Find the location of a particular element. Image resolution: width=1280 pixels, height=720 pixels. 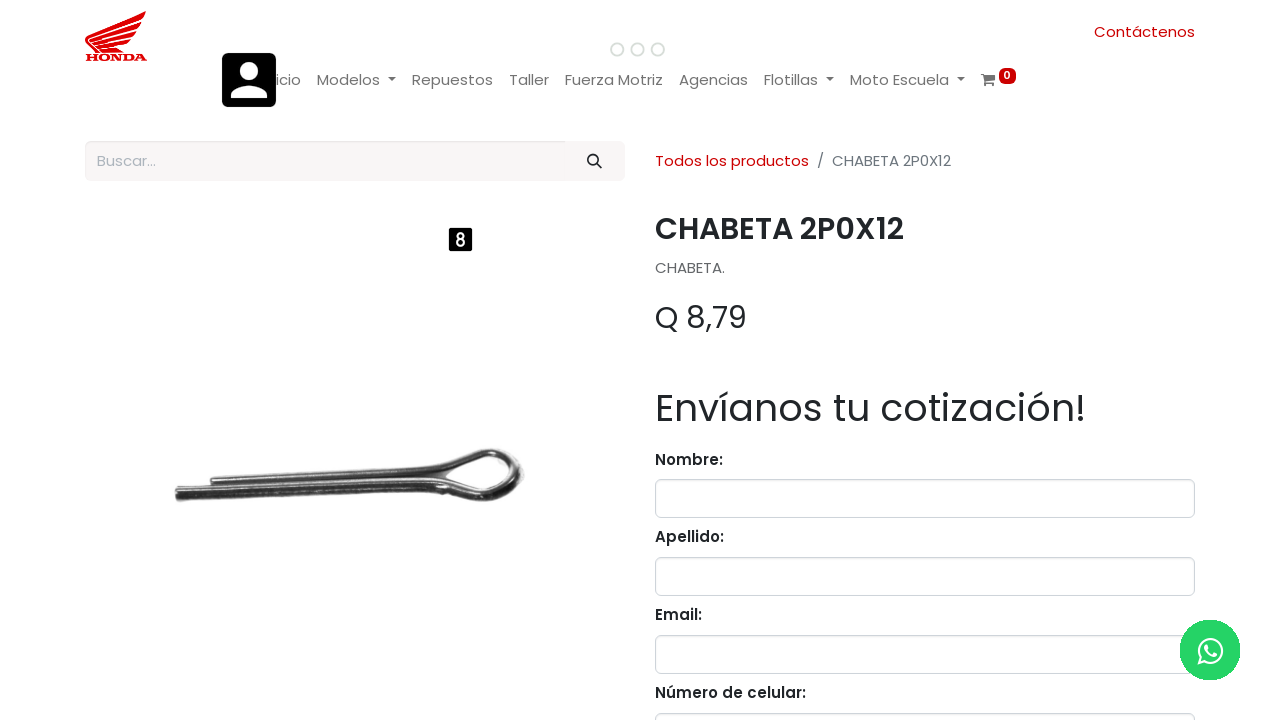

access your account or profile is located at coordinates (249, 80).